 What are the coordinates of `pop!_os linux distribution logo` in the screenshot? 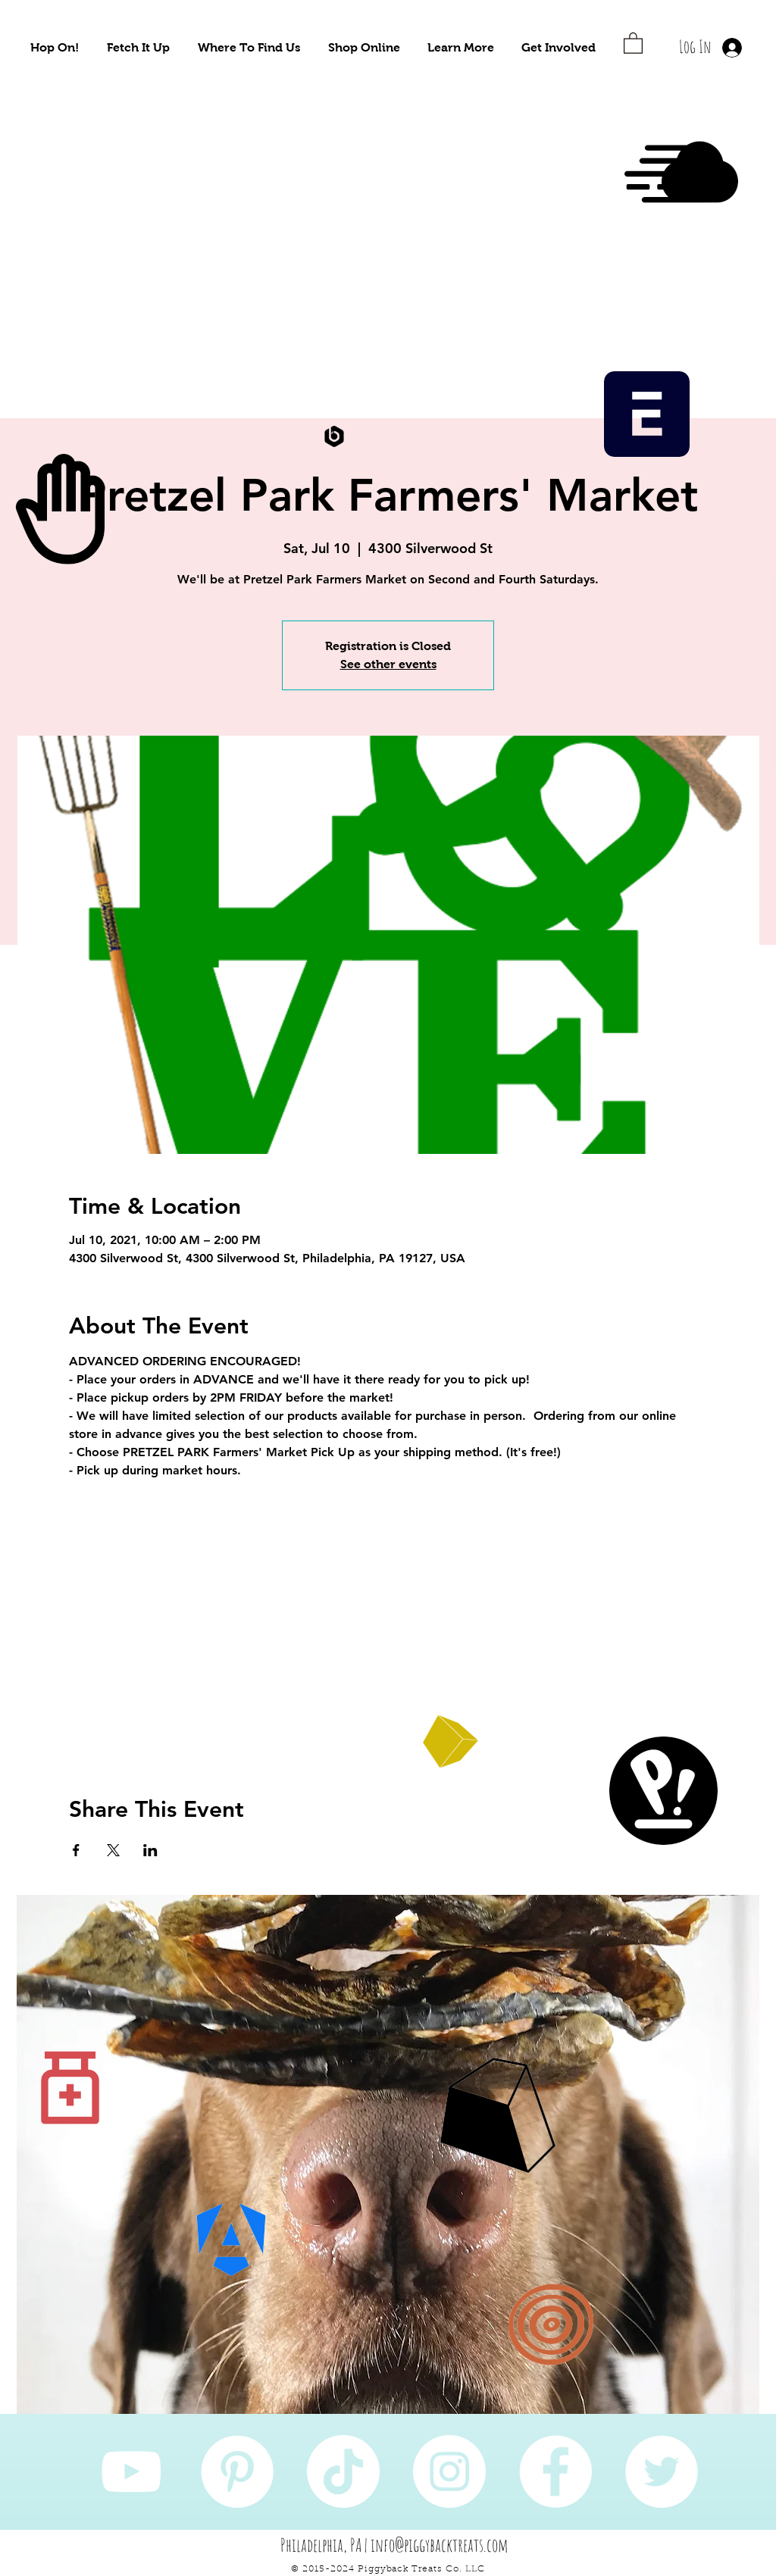 It's located at (663, 1790).